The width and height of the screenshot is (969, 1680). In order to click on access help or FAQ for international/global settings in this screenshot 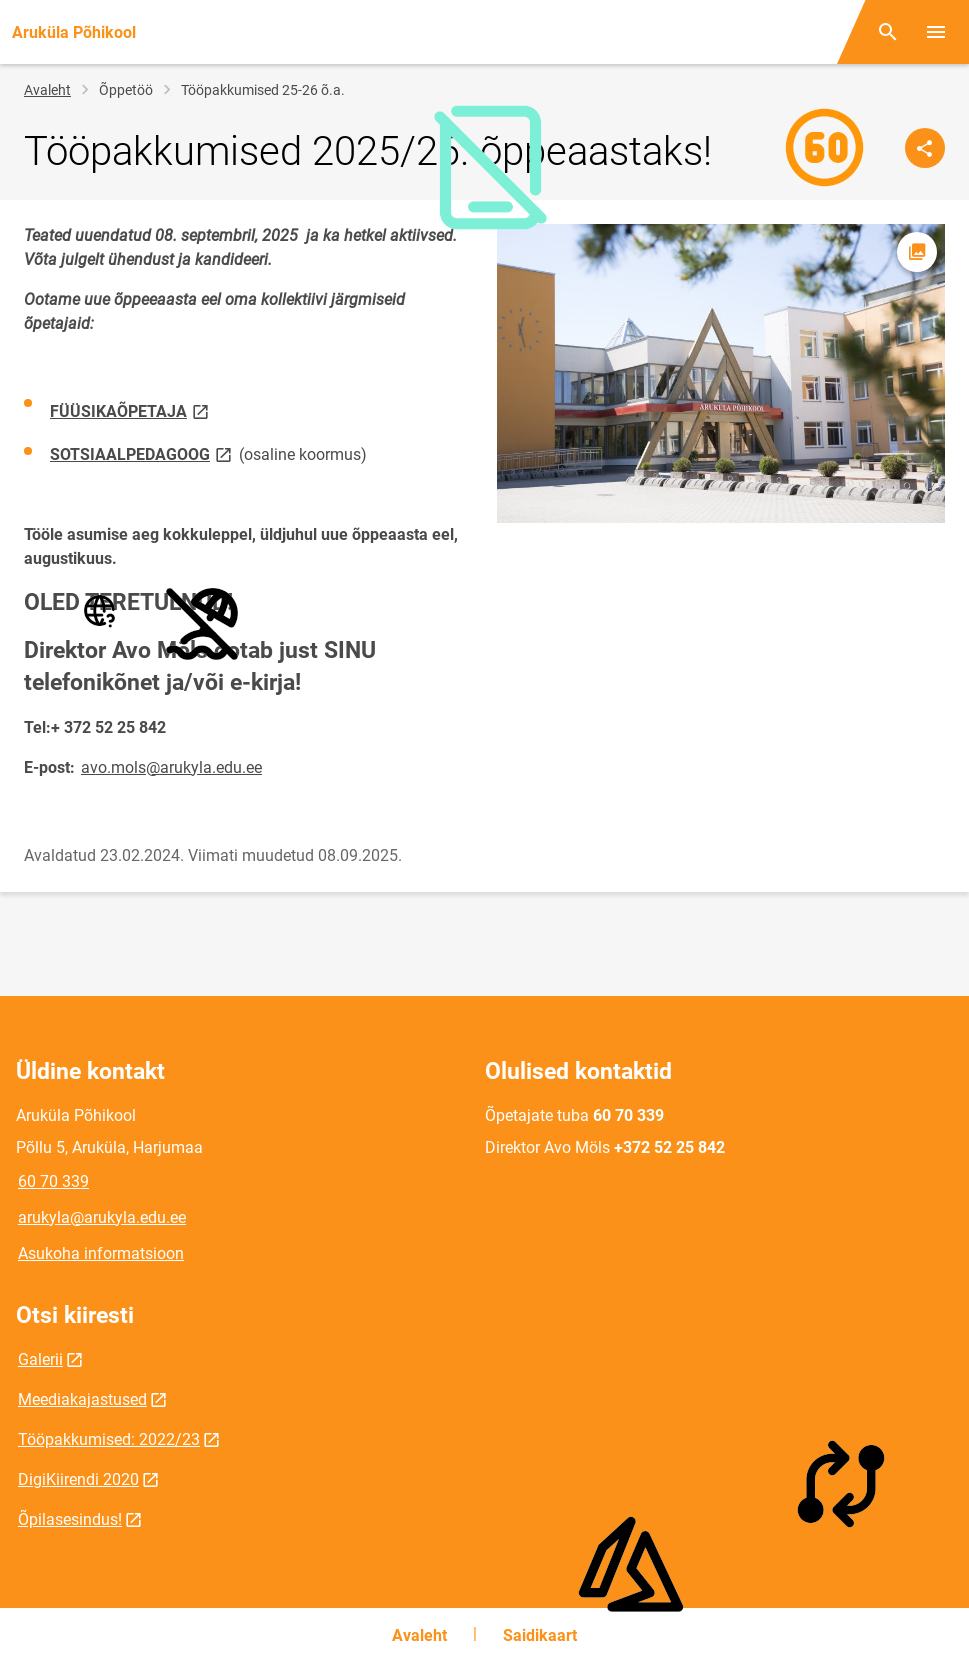, I will do `click(99, 610)`.